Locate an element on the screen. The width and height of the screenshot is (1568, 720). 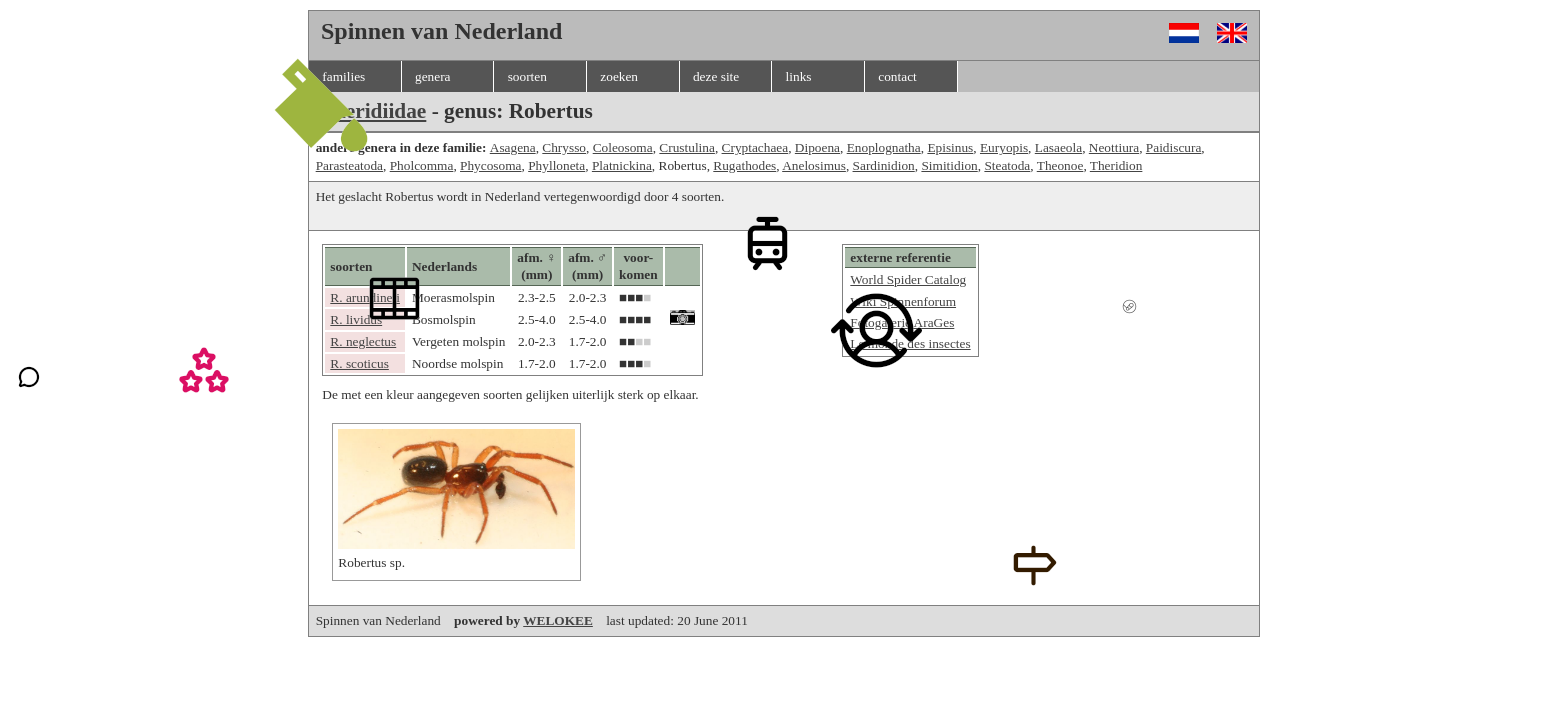
view video or film content is located at coordinates (394, 298).